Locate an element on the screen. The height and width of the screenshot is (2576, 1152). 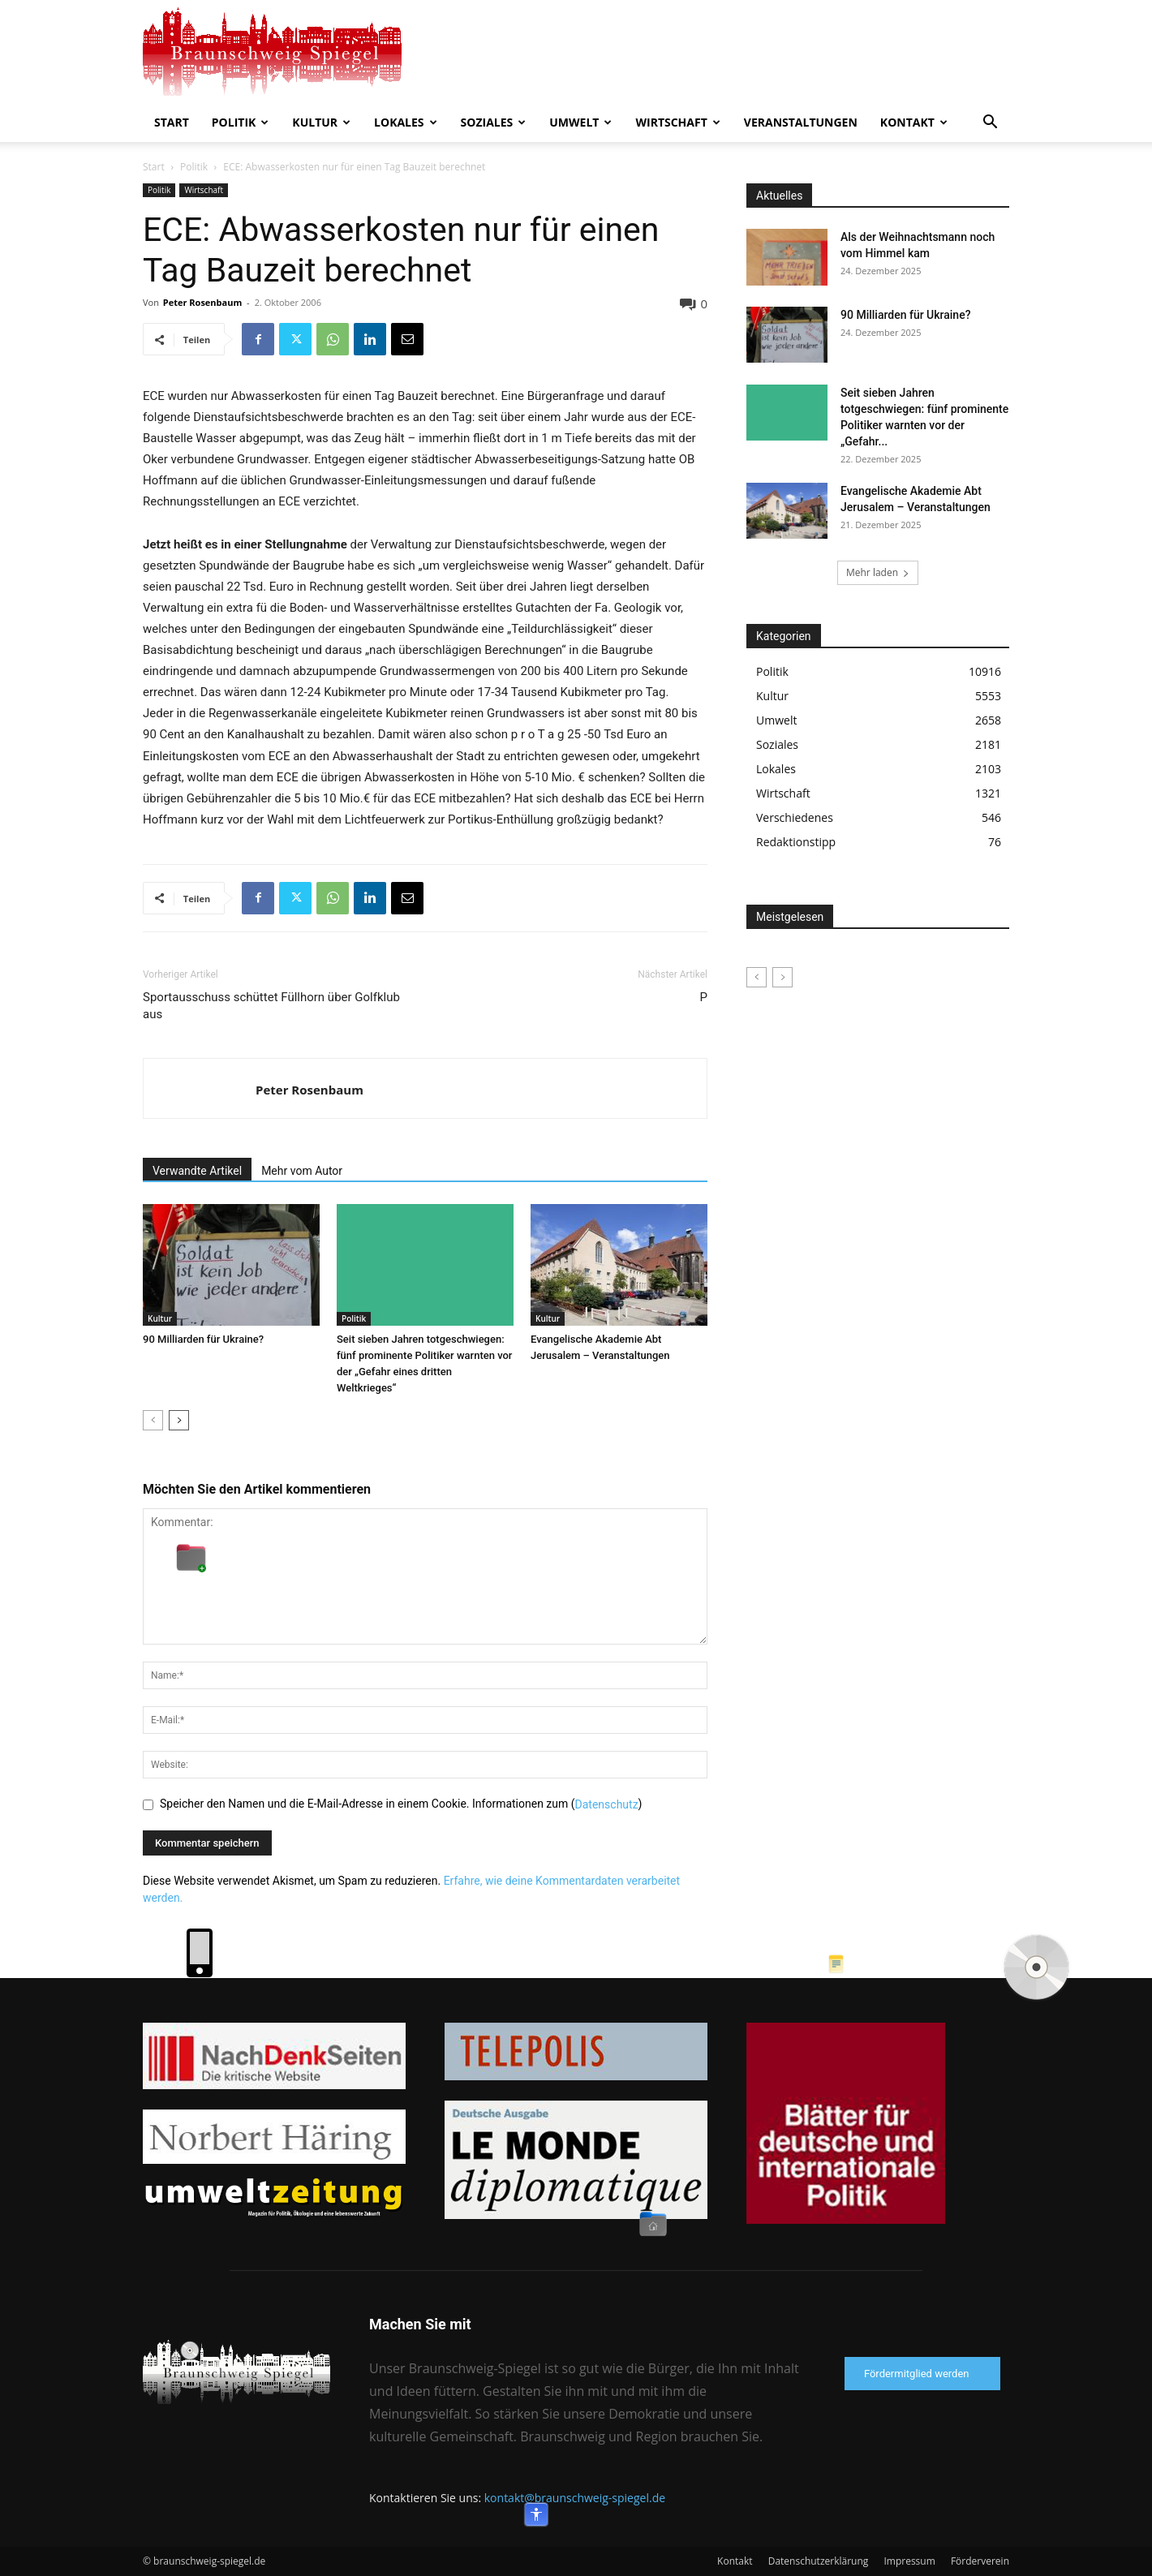
create a new folder is located at coordinates (191, 1557).